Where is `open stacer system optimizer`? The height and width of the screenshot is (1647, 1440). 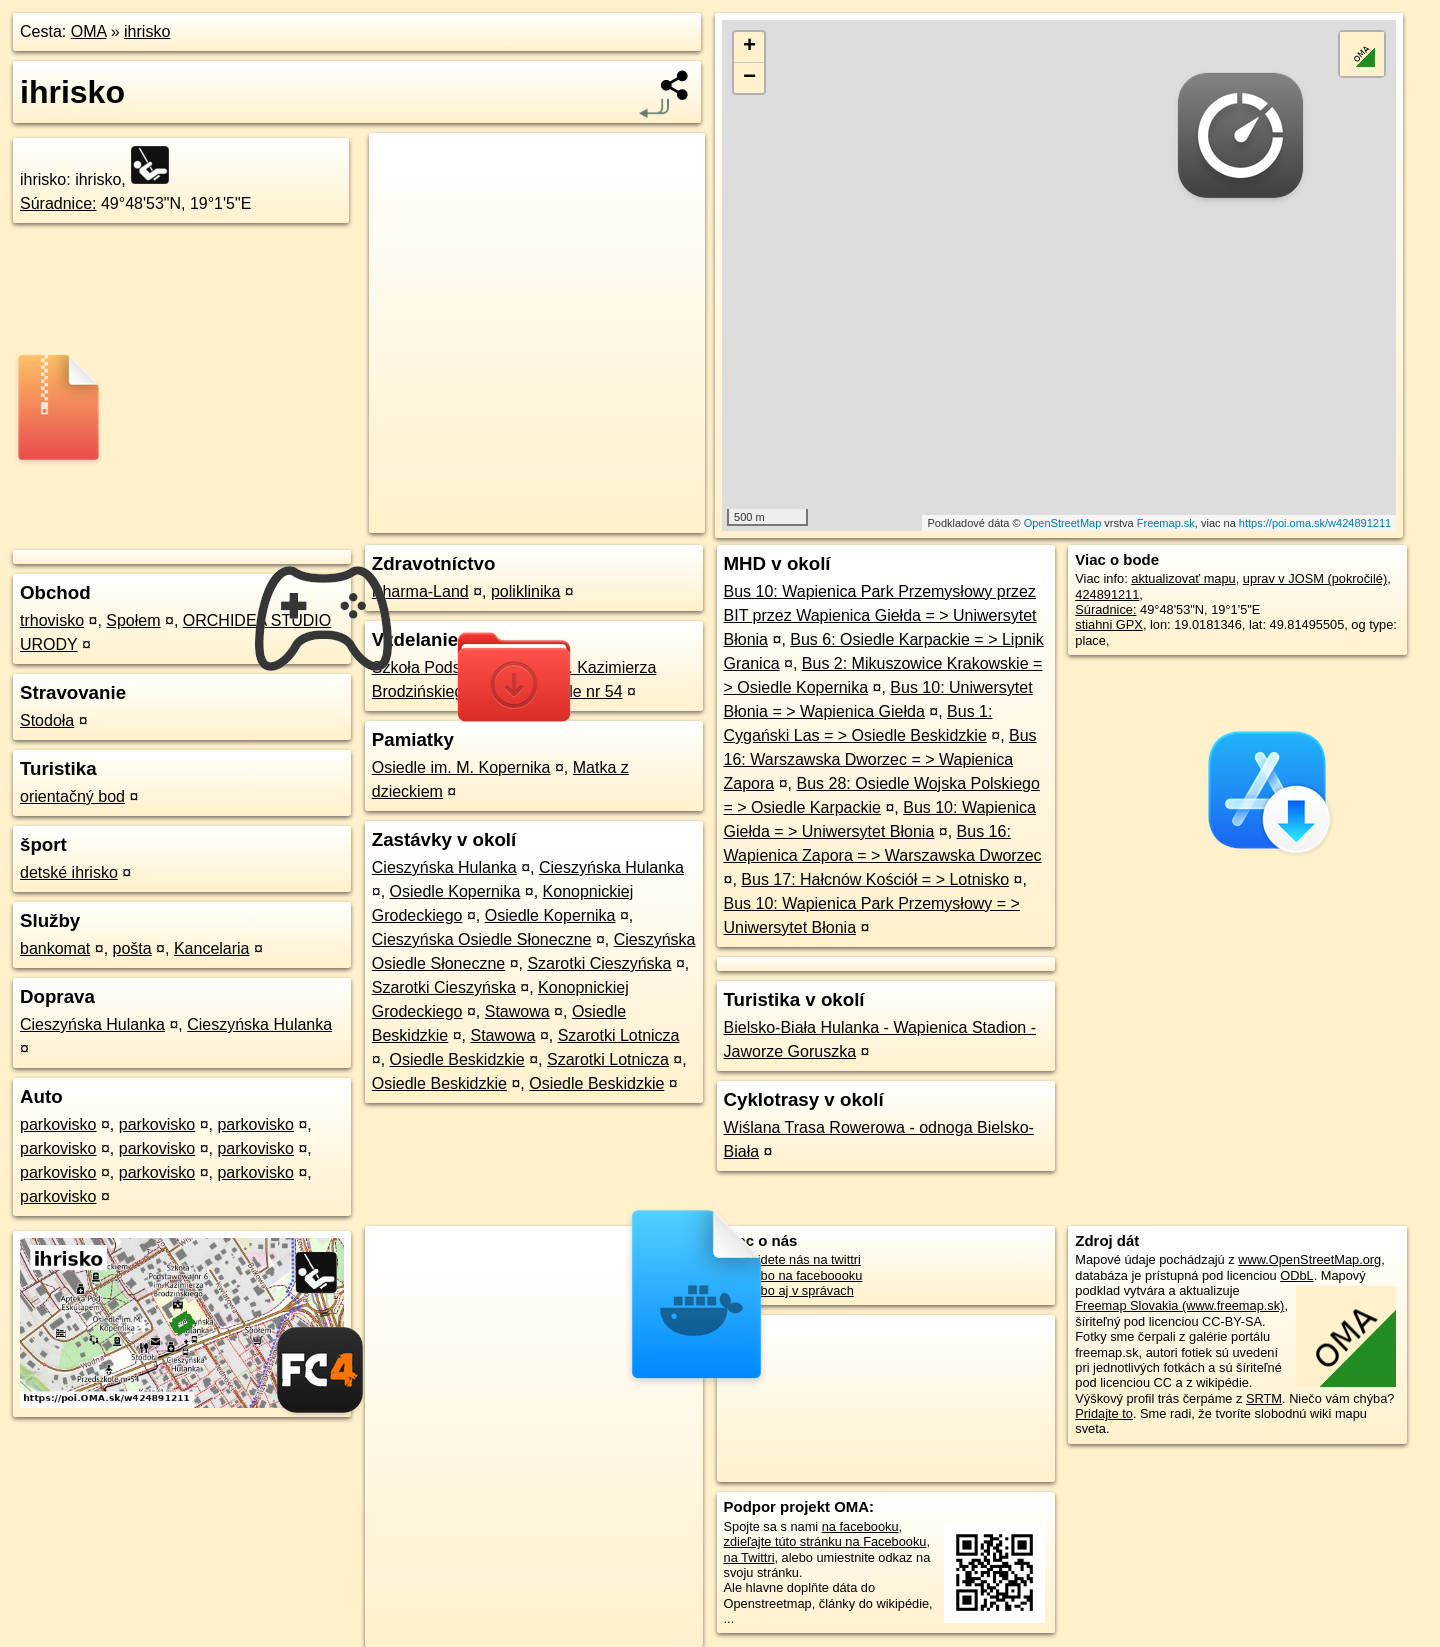
open stacer system optimizer is located at coordinates (1240, 135).